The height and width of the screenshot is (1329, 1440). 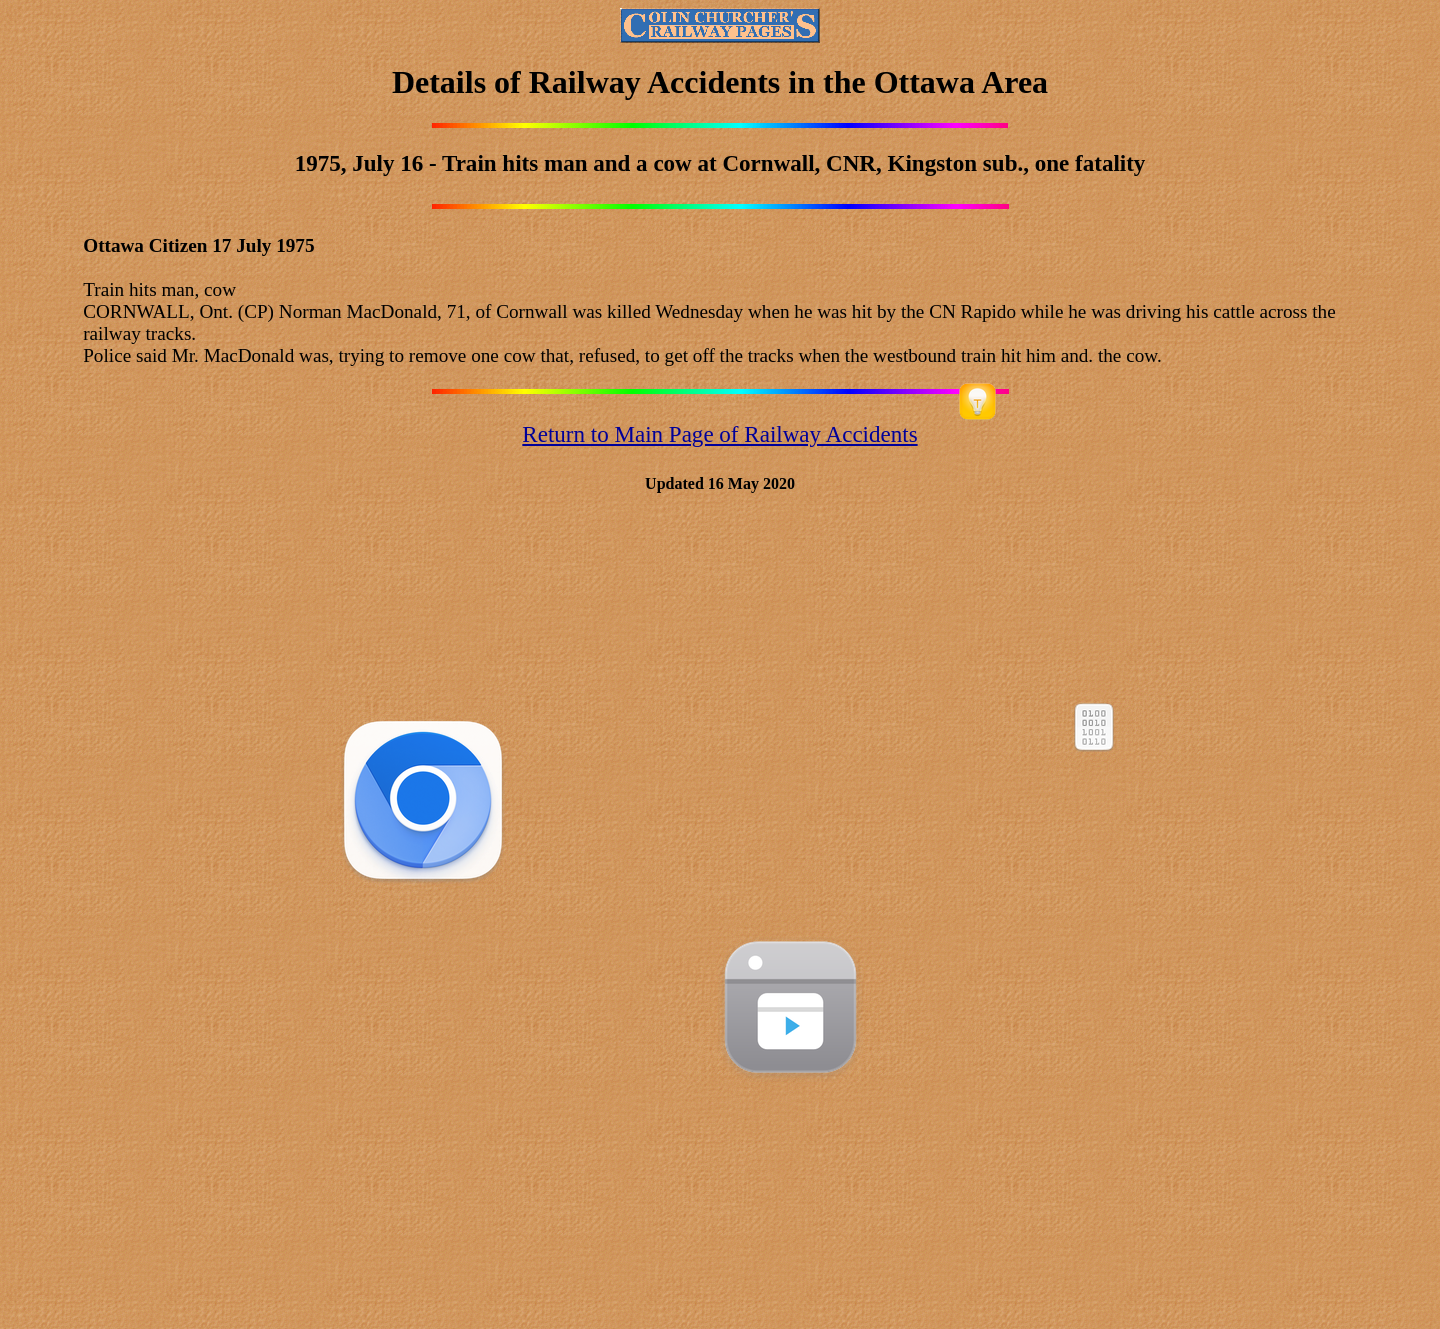 I want to click on open the tips app for helpful hints and tutorials, so click(x=977, y=401).